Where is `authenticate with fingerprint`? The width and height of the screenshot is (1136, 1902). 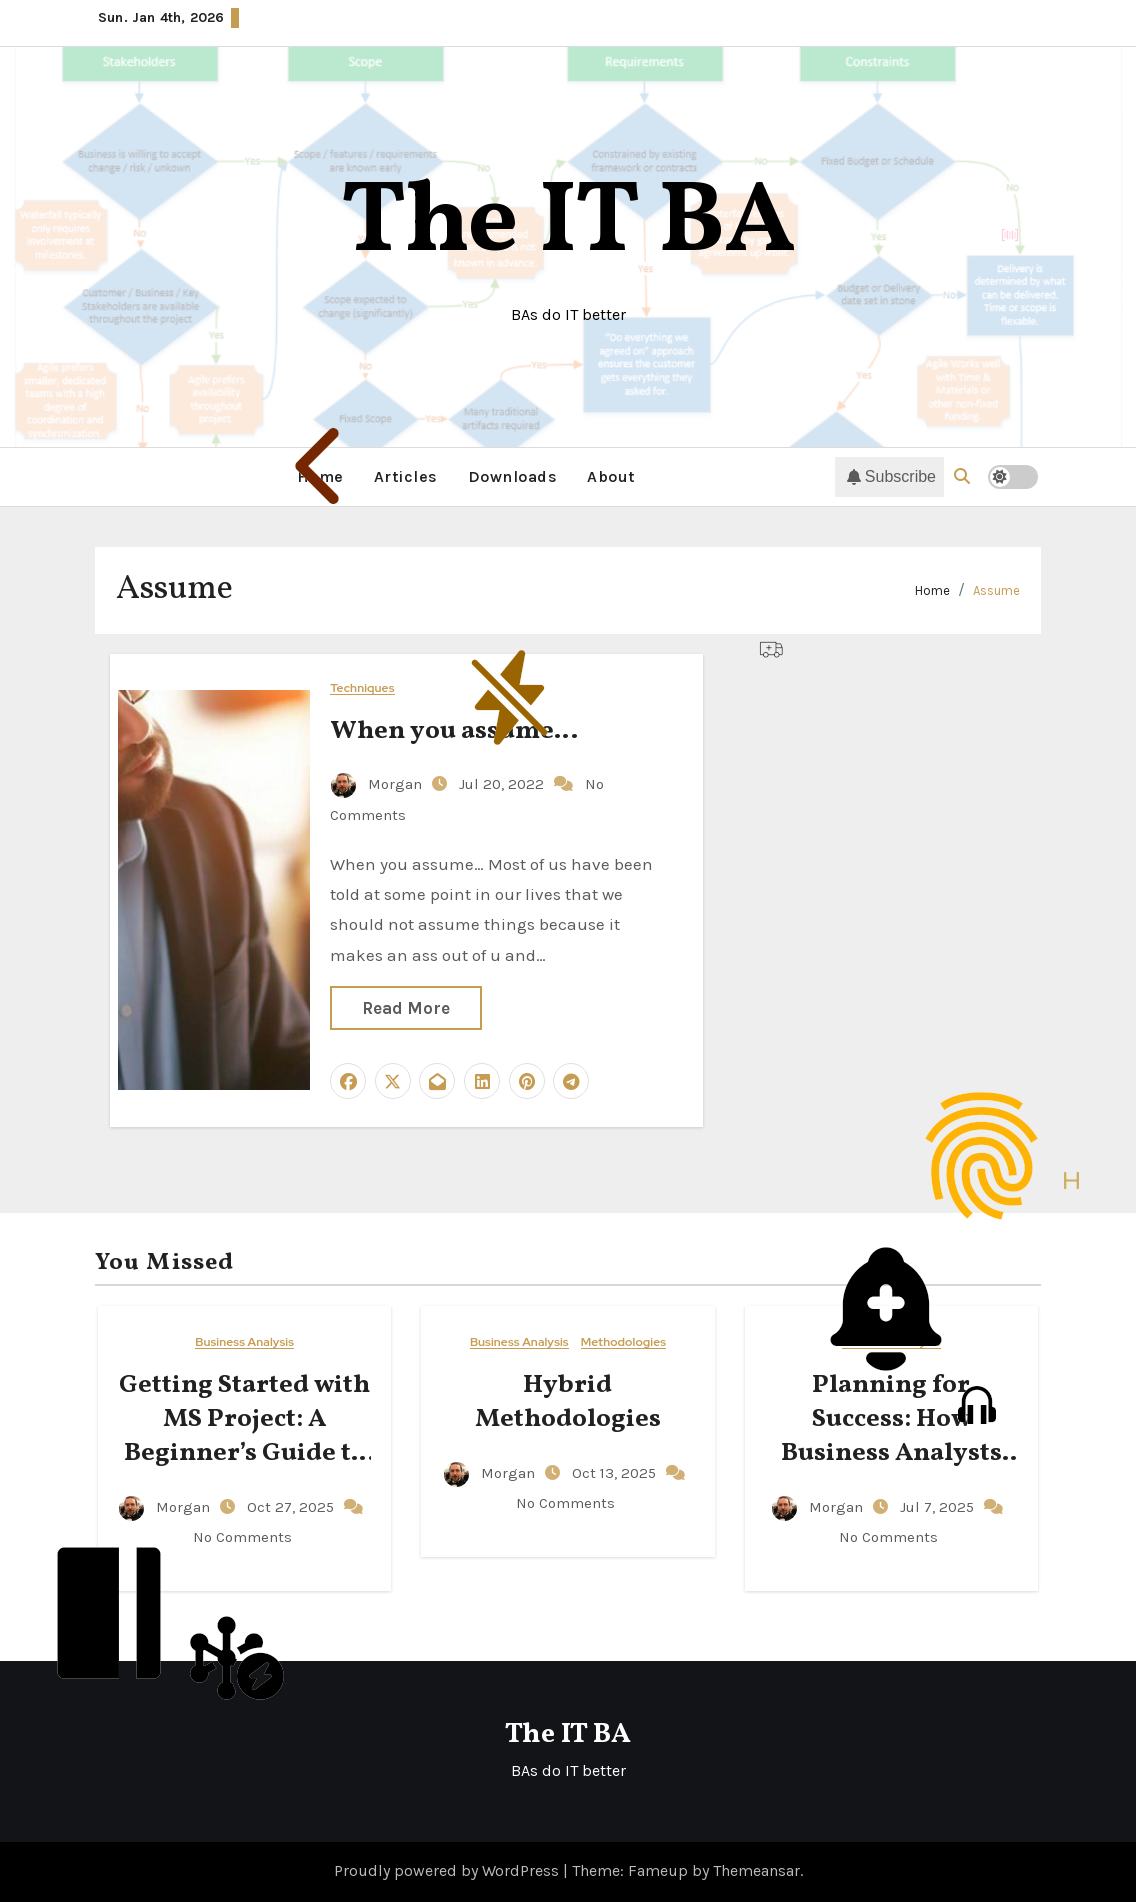
authenticate with fingerprint is located at coordinates (981, 1155).